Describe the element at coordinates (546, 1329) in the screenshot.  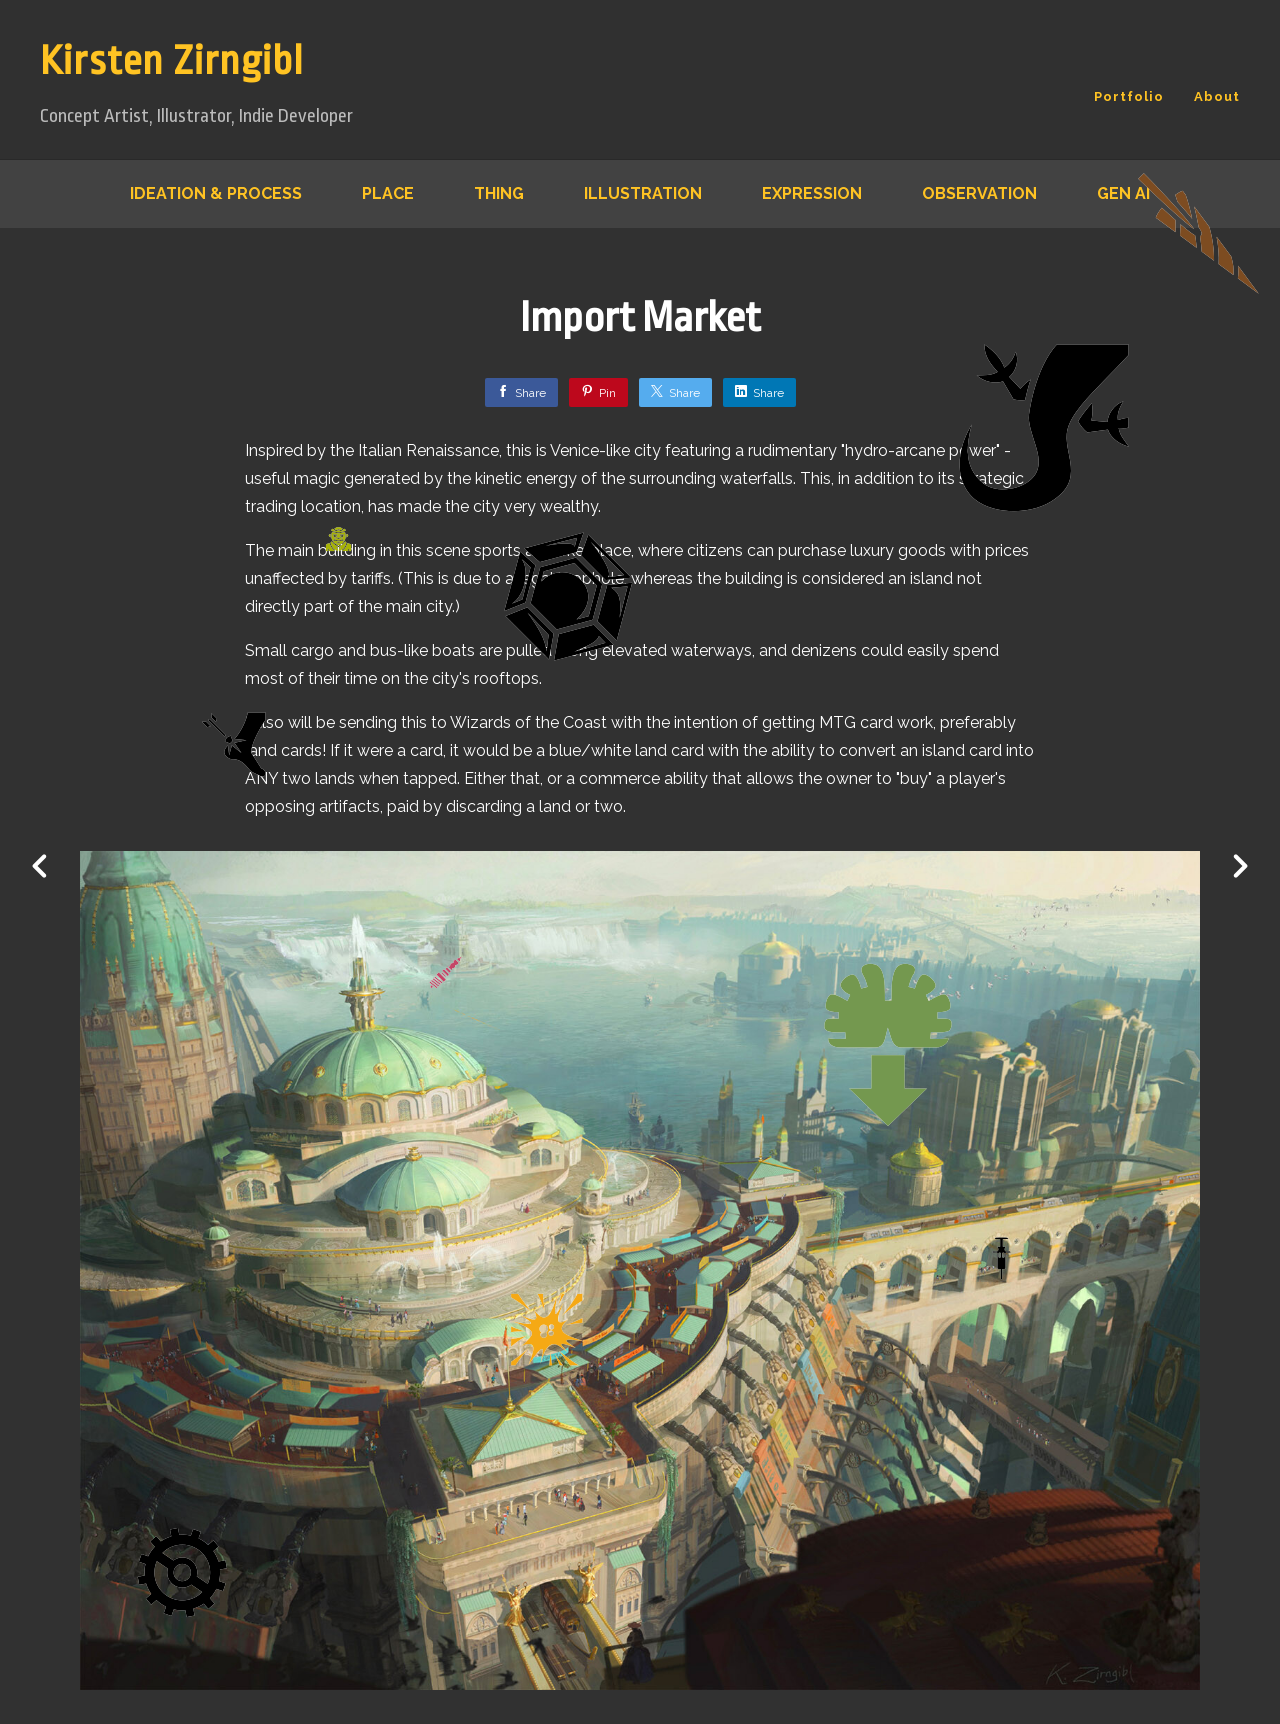
I see `trigger an explosion or blast effect` at that location.